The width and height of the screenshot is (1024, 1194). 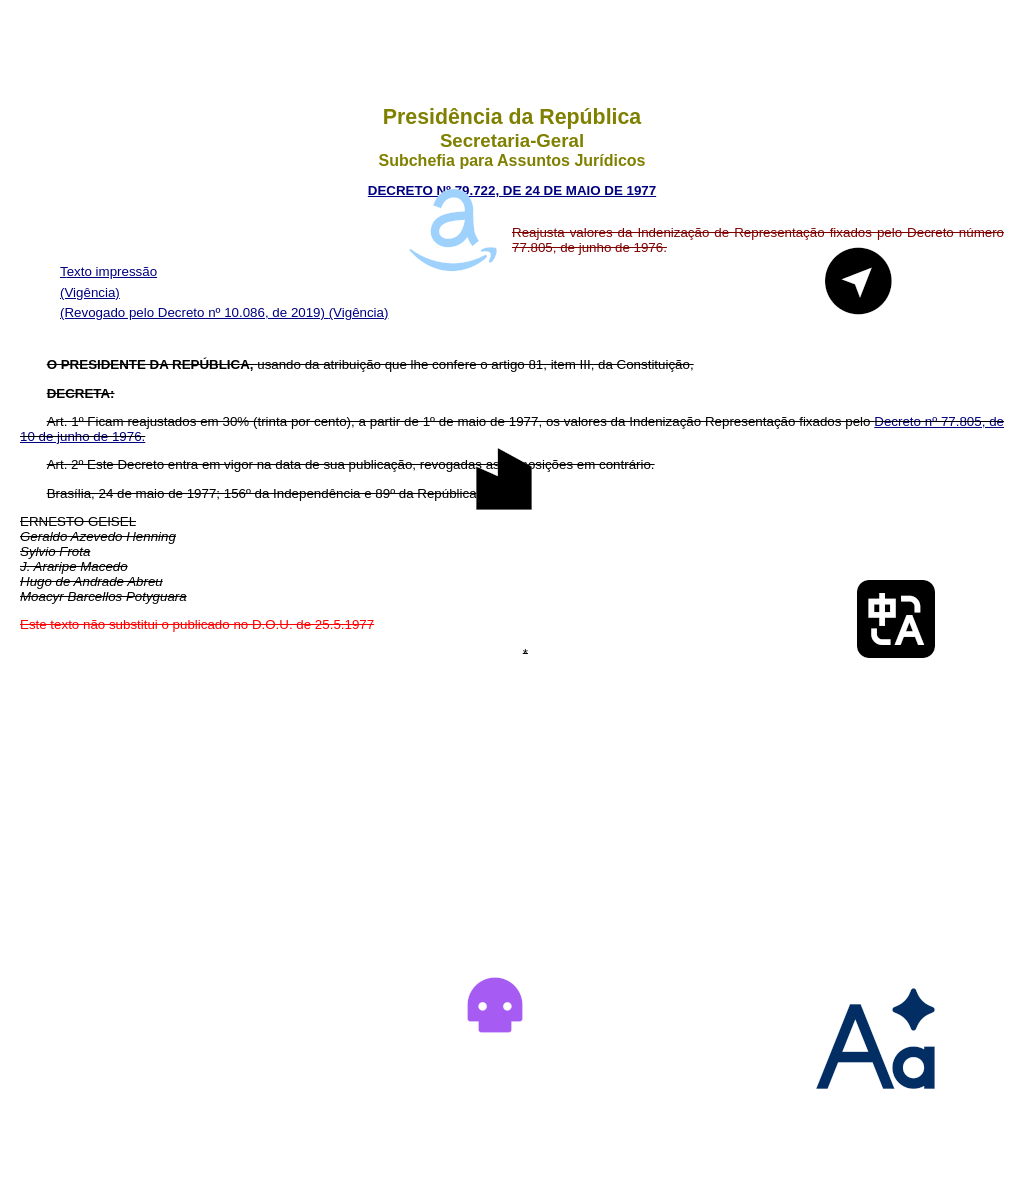 What do you see at coordinates (504, 482) in the screenshot?
I see `view building or property details` at bounding box center [504, 482].